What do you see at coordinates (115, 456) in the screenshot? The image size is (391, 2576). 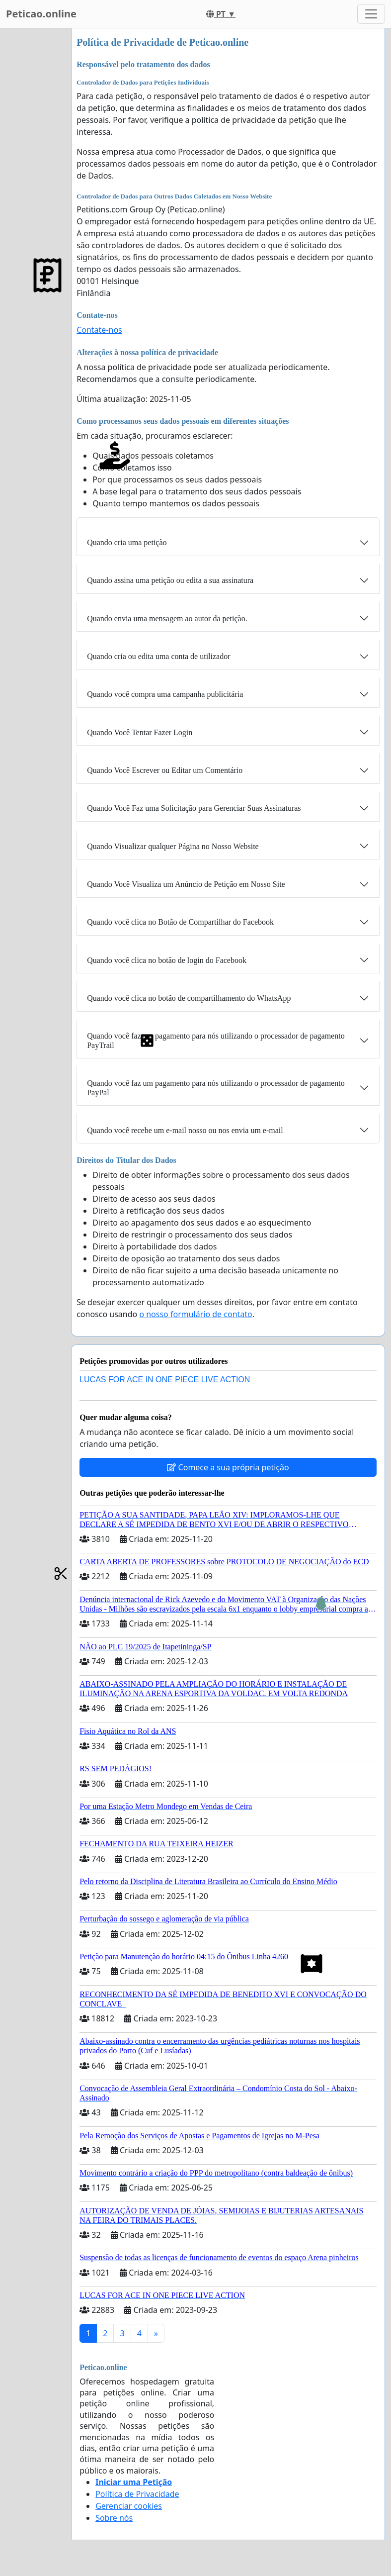 I see `make a payment or donation` at bounding box center [115, 456].